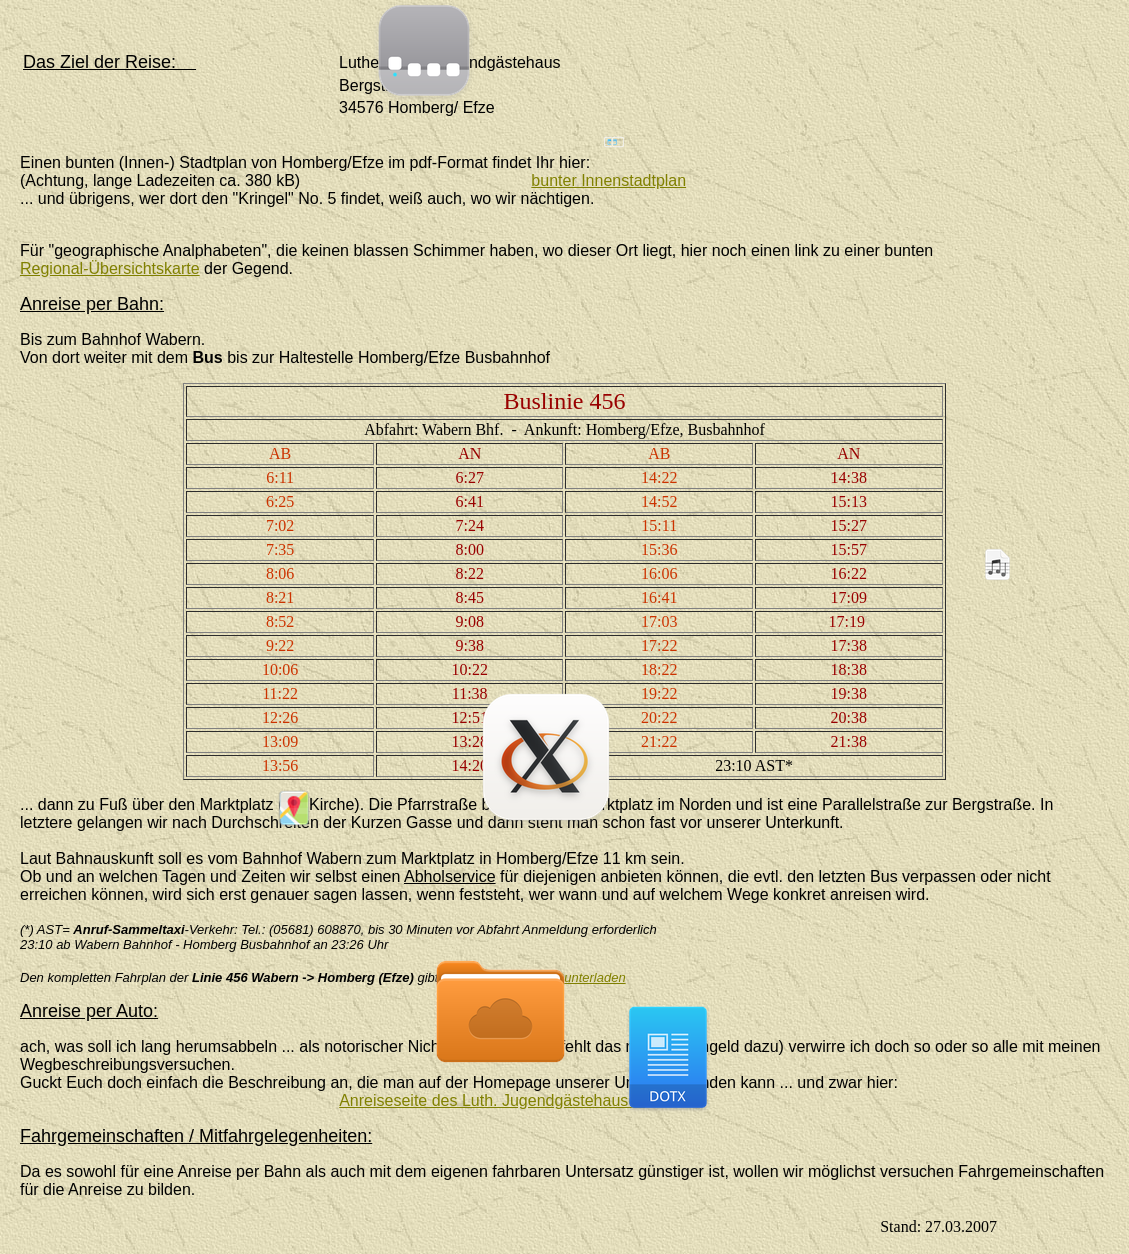  Describe the element at coordinates (294, 808) in the screenshot. I see `open a google earth location file` at that location.